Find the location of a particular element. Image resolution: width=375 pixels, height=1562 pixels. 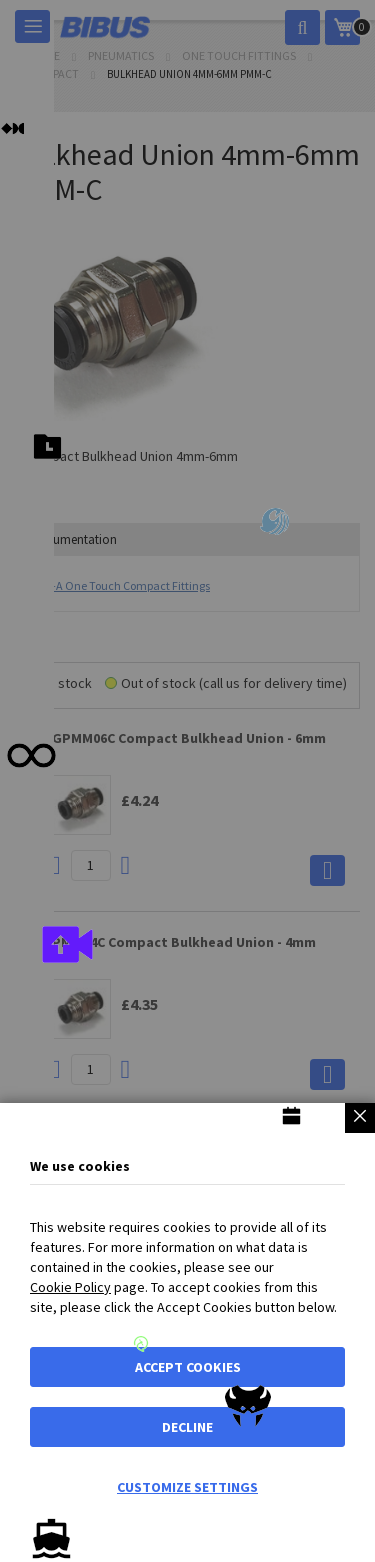

upload a video file is located at coordinates (67, 944).